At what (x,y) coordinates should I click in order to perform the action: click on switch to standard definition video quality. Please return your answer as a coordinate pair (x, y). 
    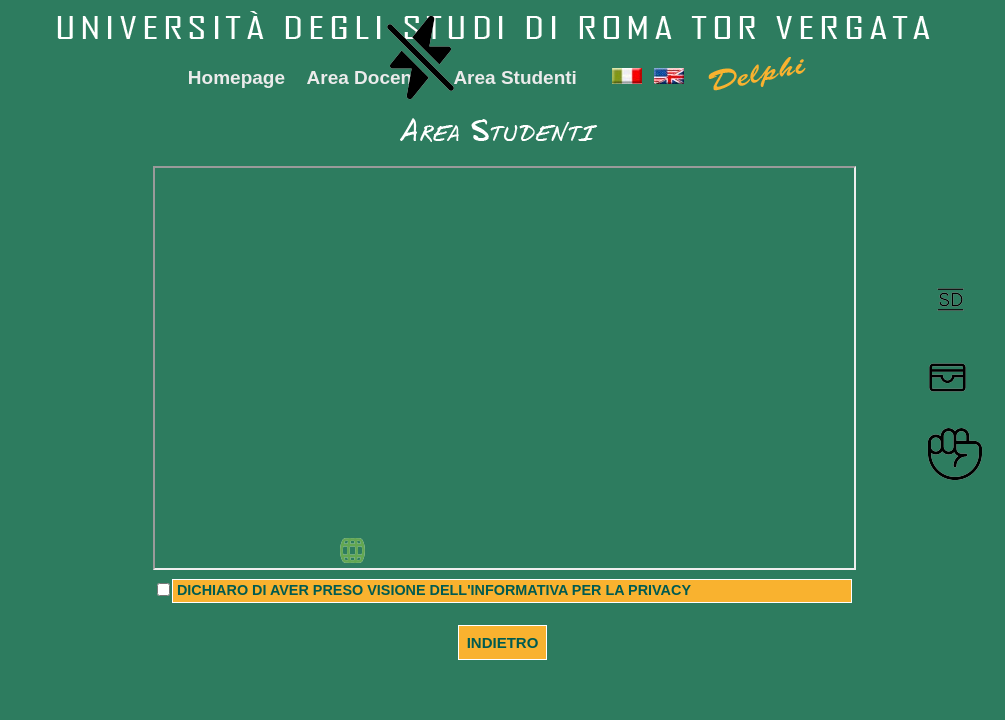
    Looking at the image, I should click on (950, 299).